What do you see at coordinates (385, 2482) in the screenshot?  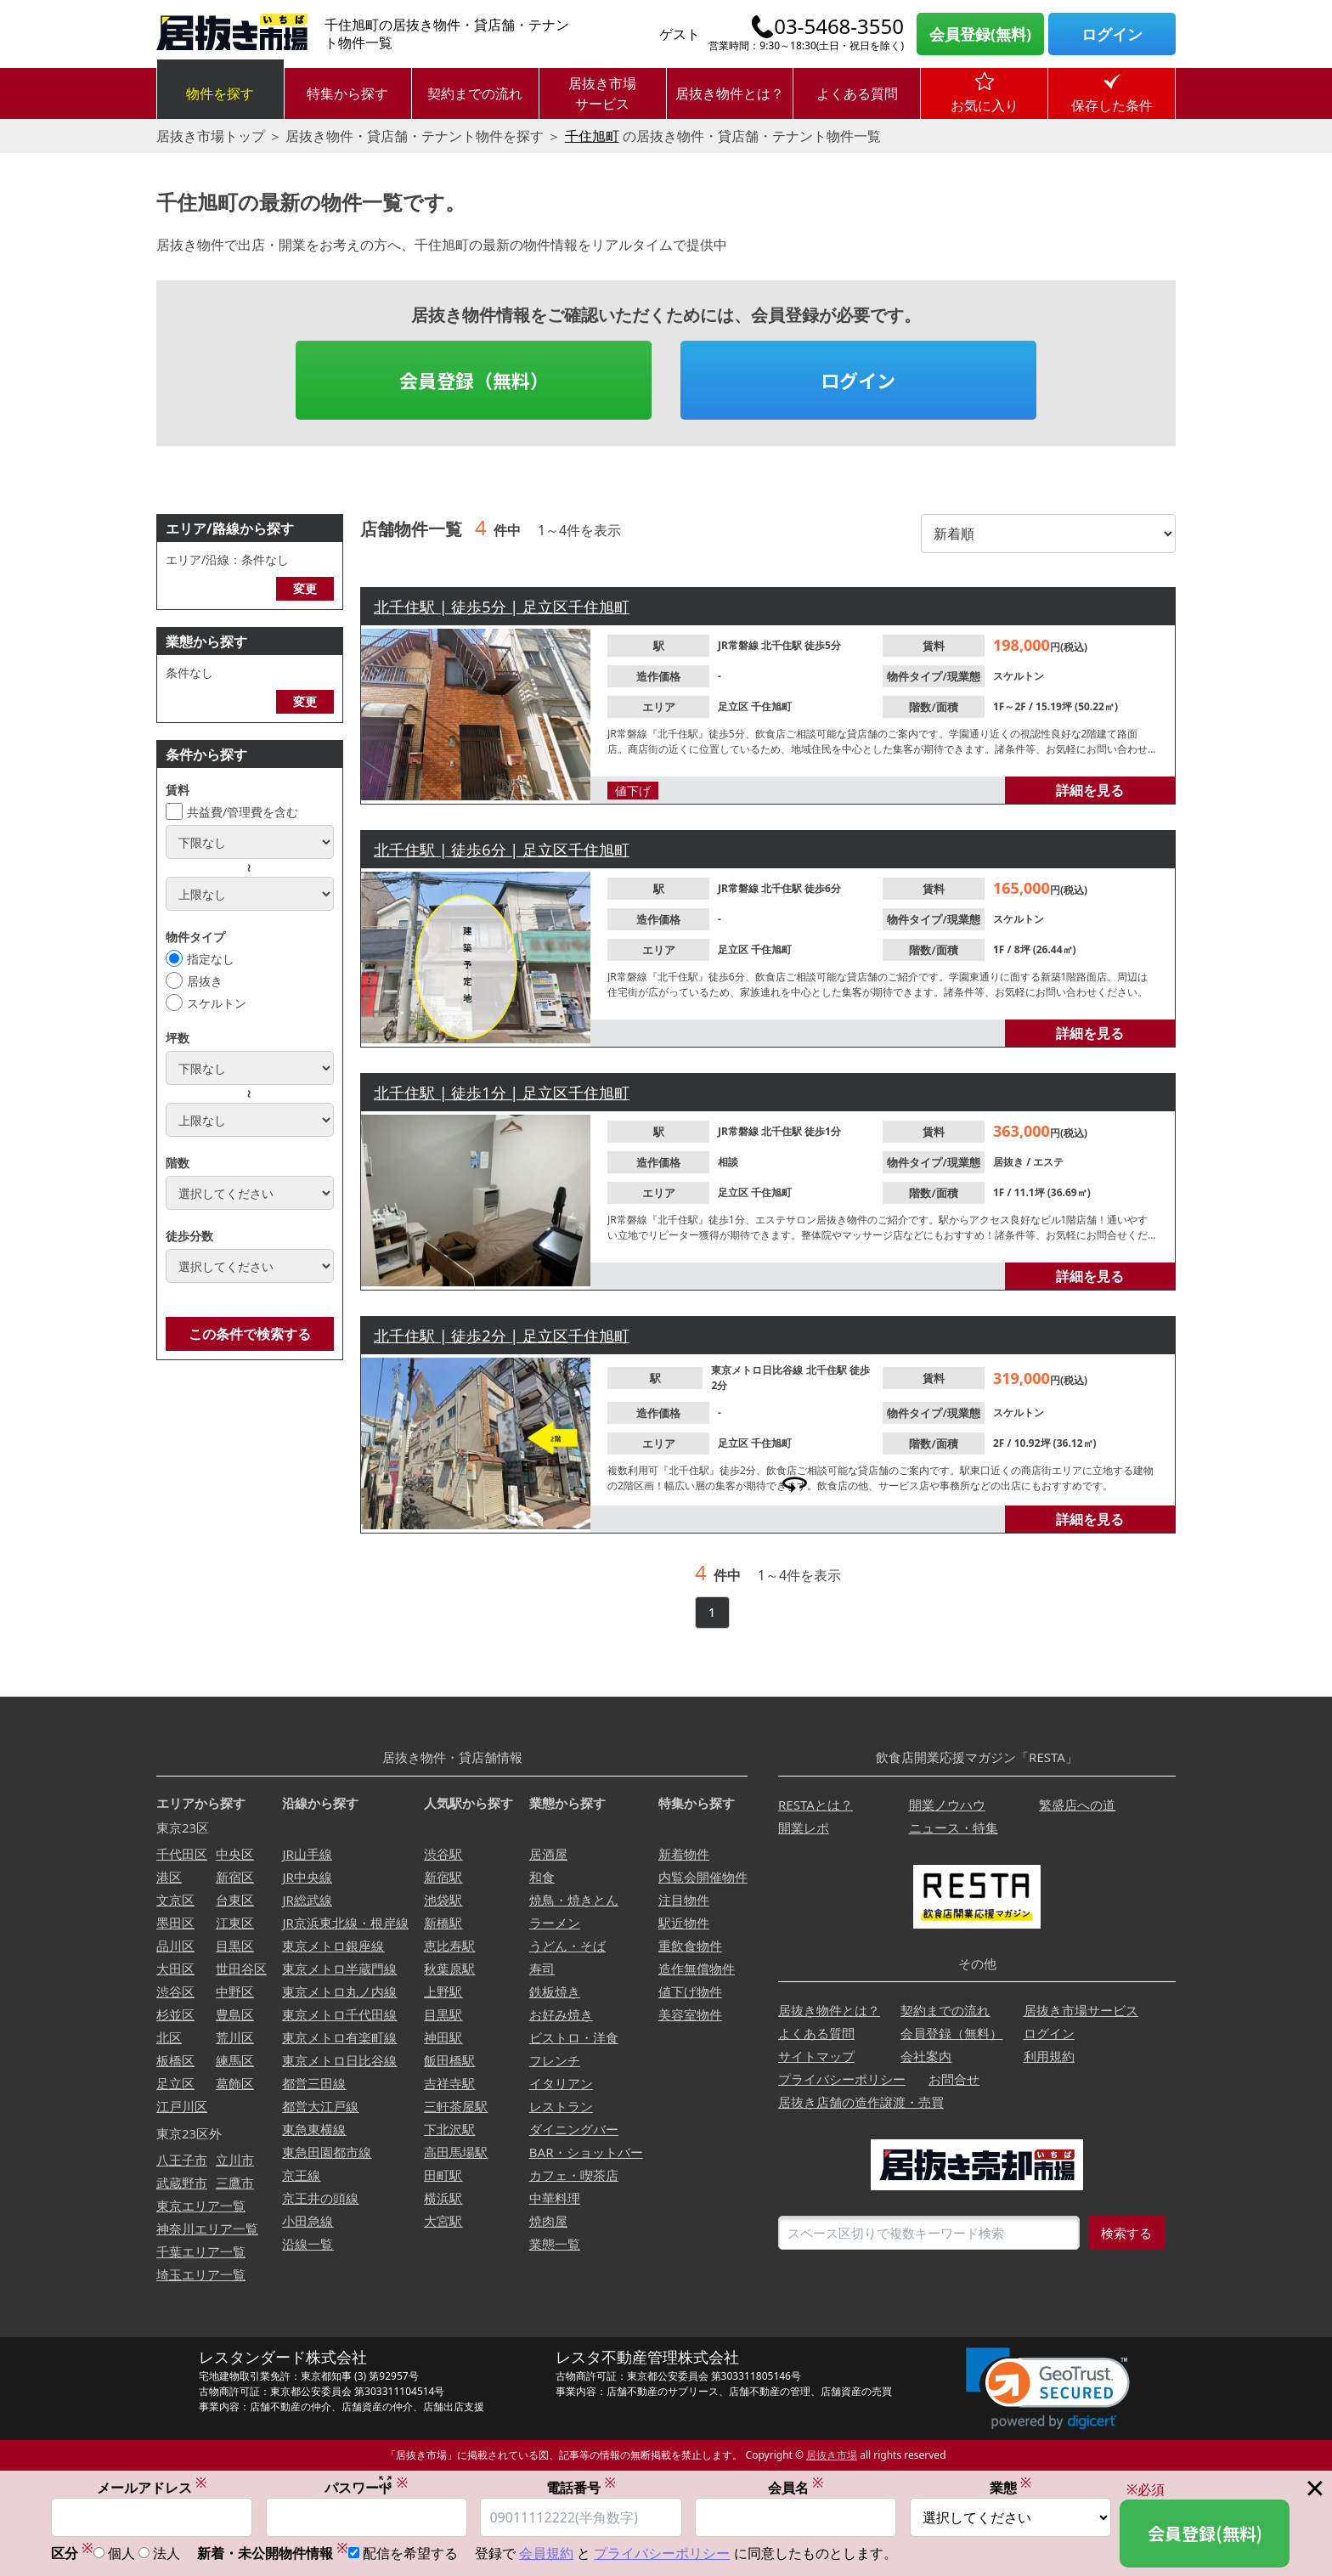 I see `expand to full screen mode` at bounding box center [385, 2482].